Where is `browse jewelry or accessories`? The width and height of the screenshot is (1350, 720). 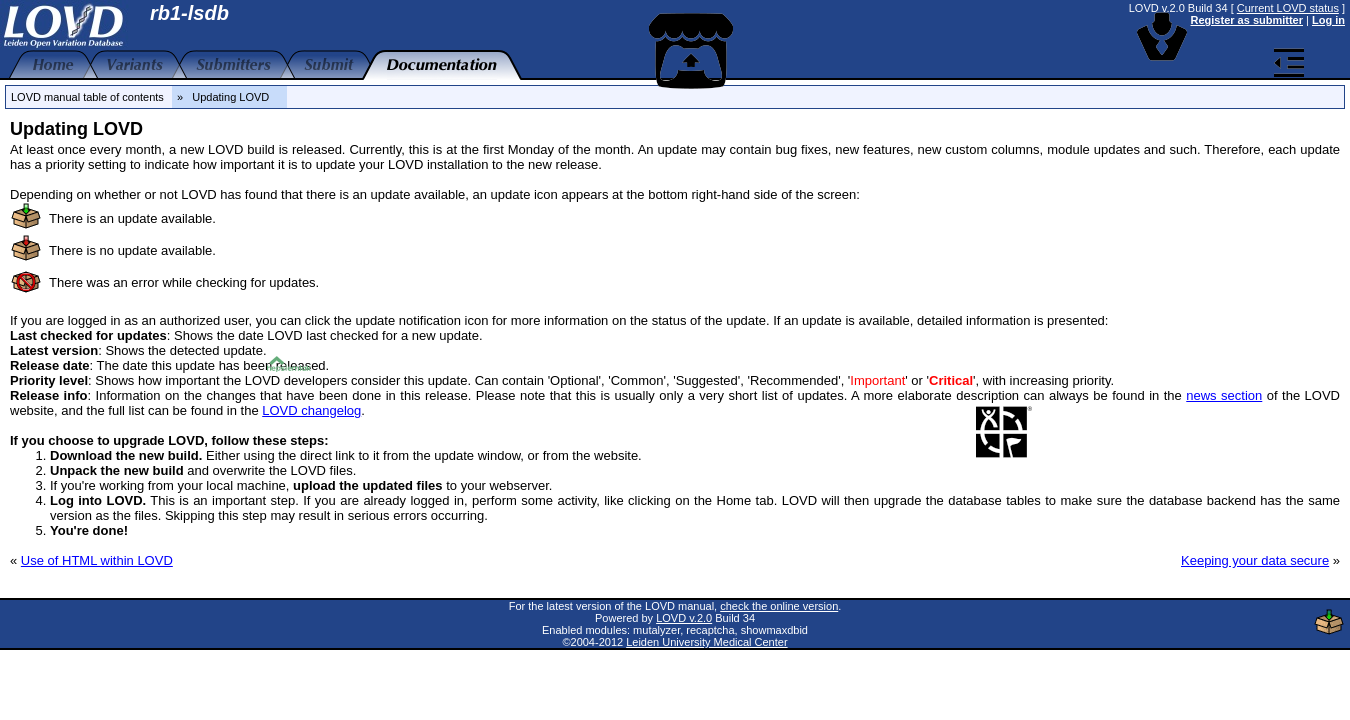 browse jewelry or accessories is located at coordinates (1162, 38).